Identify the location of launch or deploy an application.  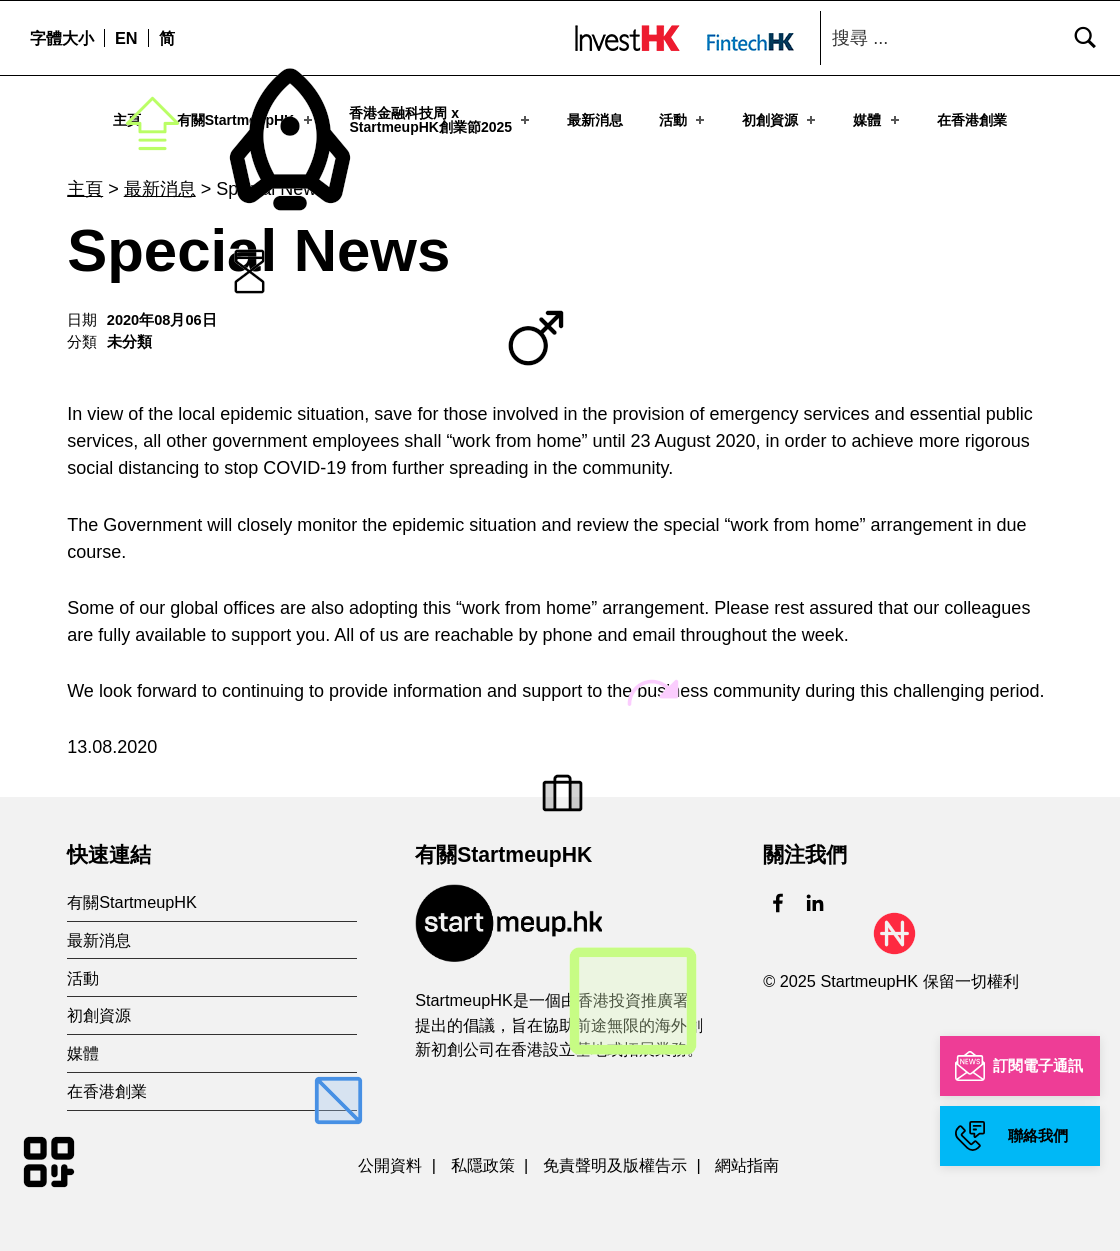
(290, 143).